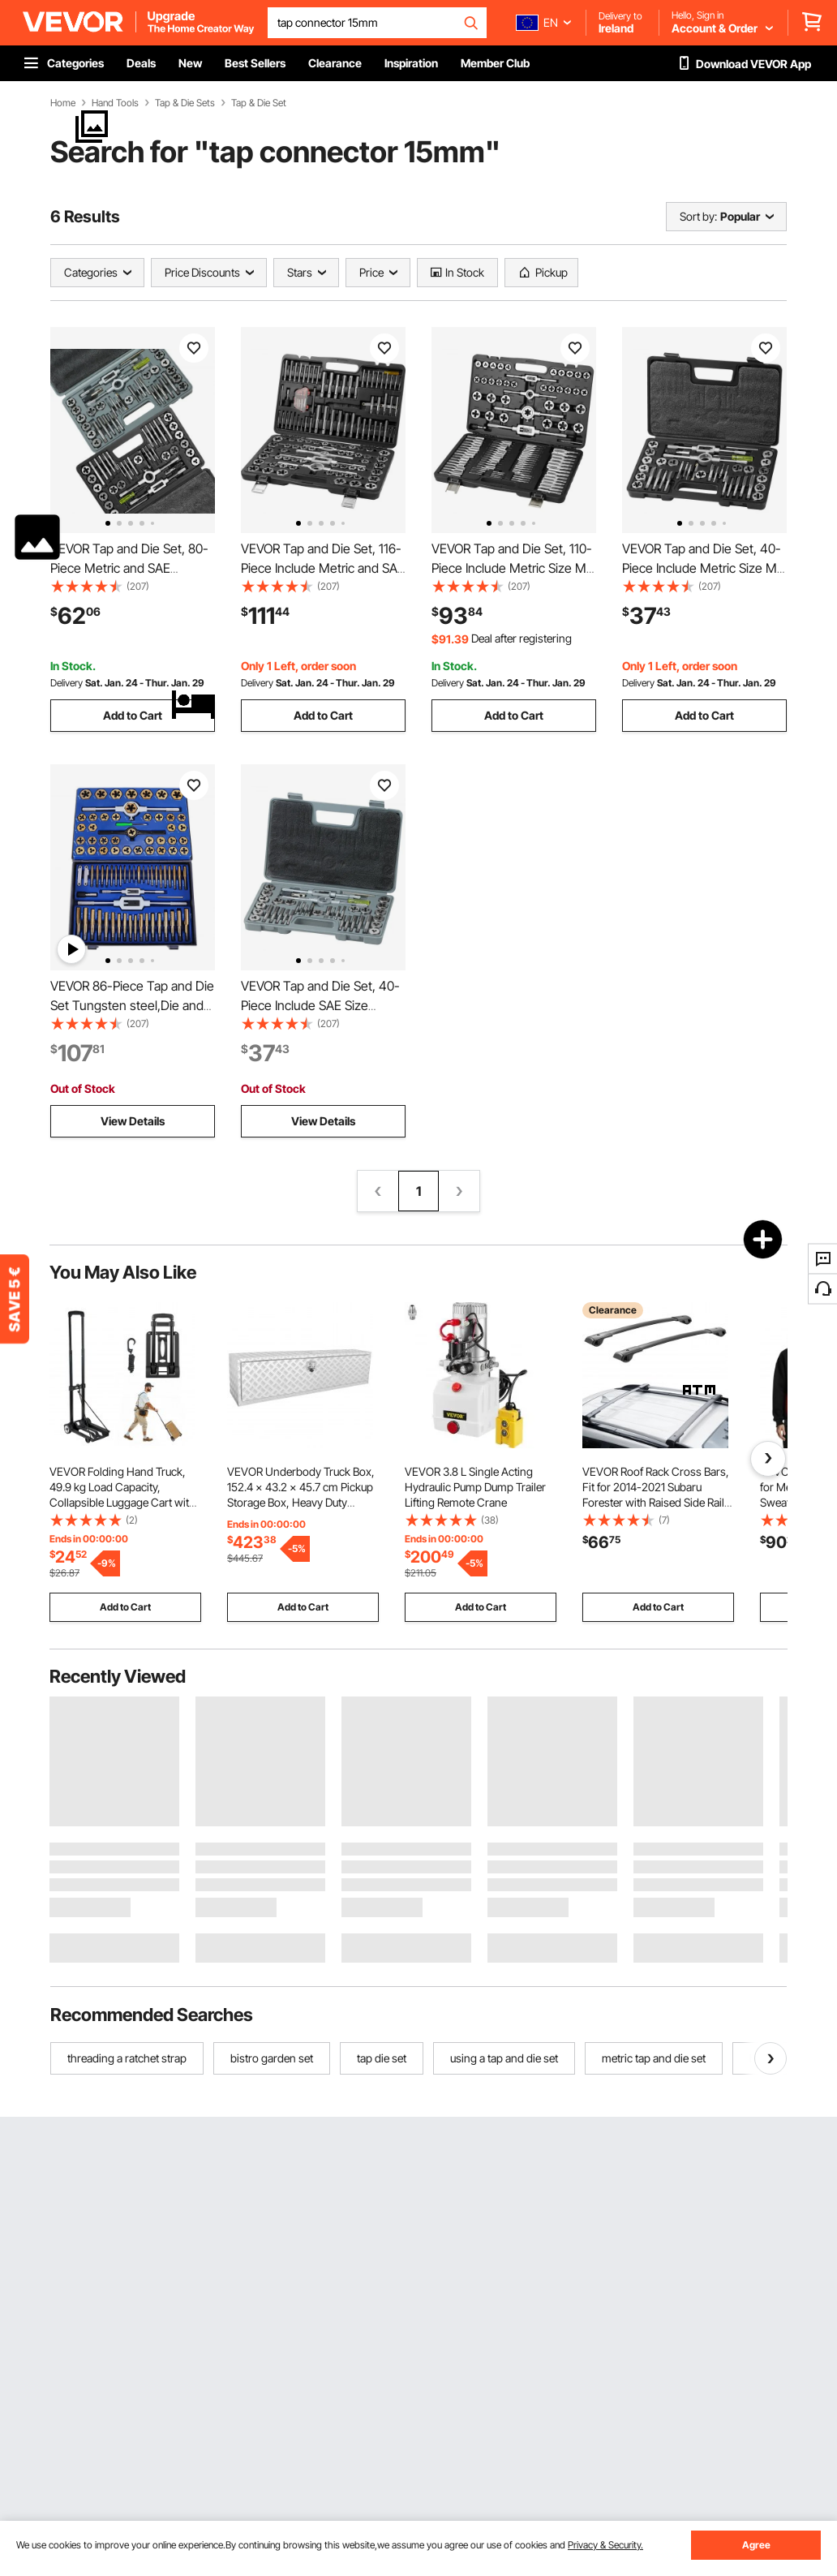  I want to click on view or apply image filters, so click(92, 127).